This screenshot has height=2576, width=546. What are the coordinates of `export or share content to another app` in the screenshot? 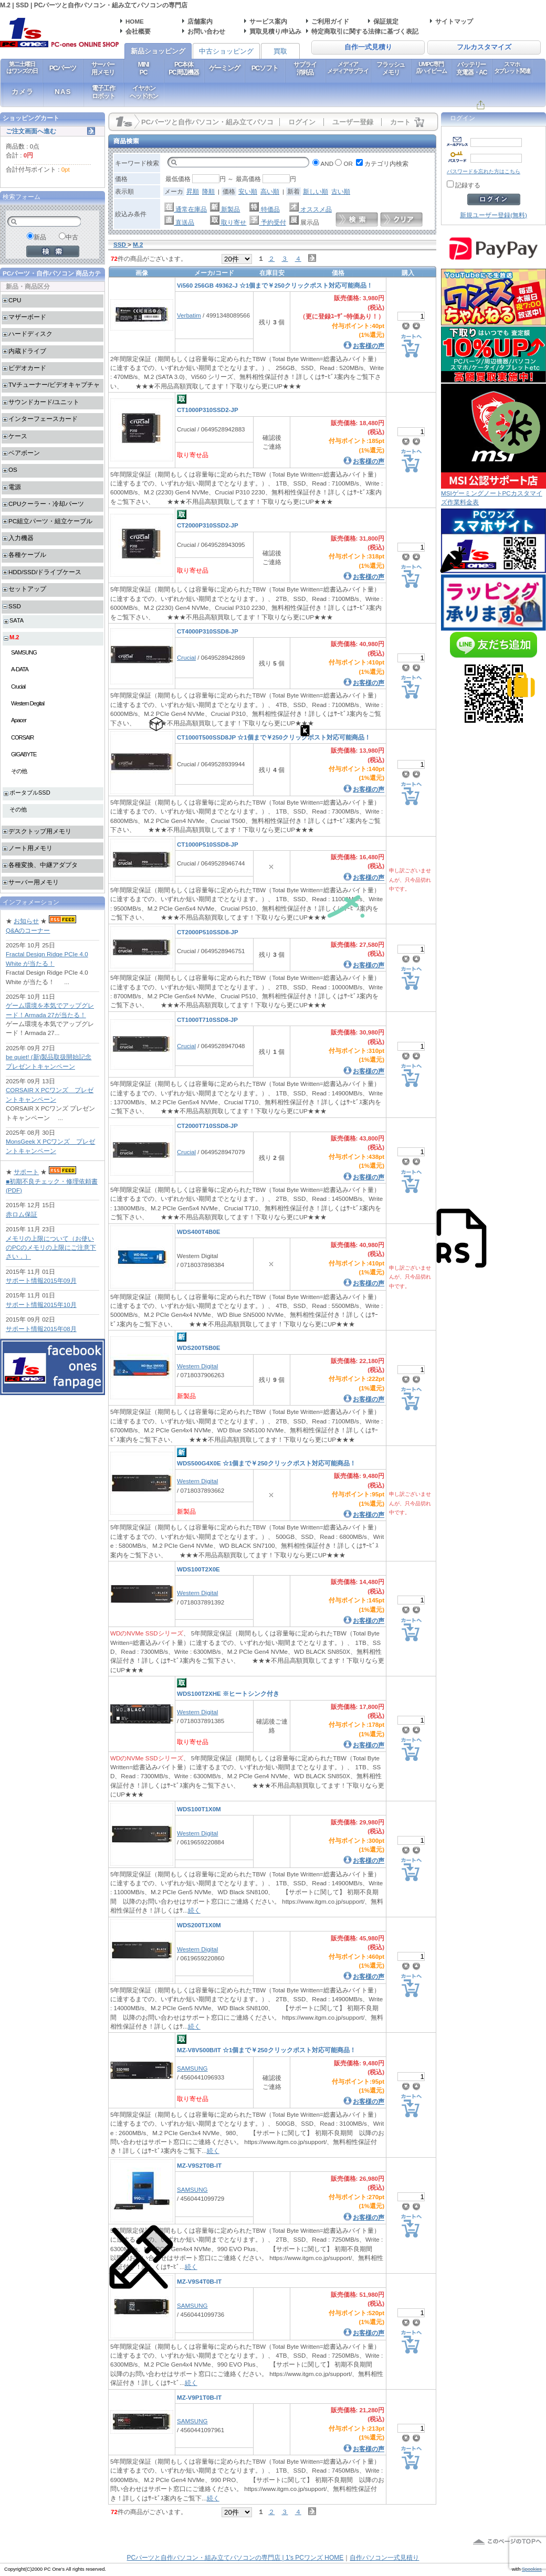 It's located at (480, 105).